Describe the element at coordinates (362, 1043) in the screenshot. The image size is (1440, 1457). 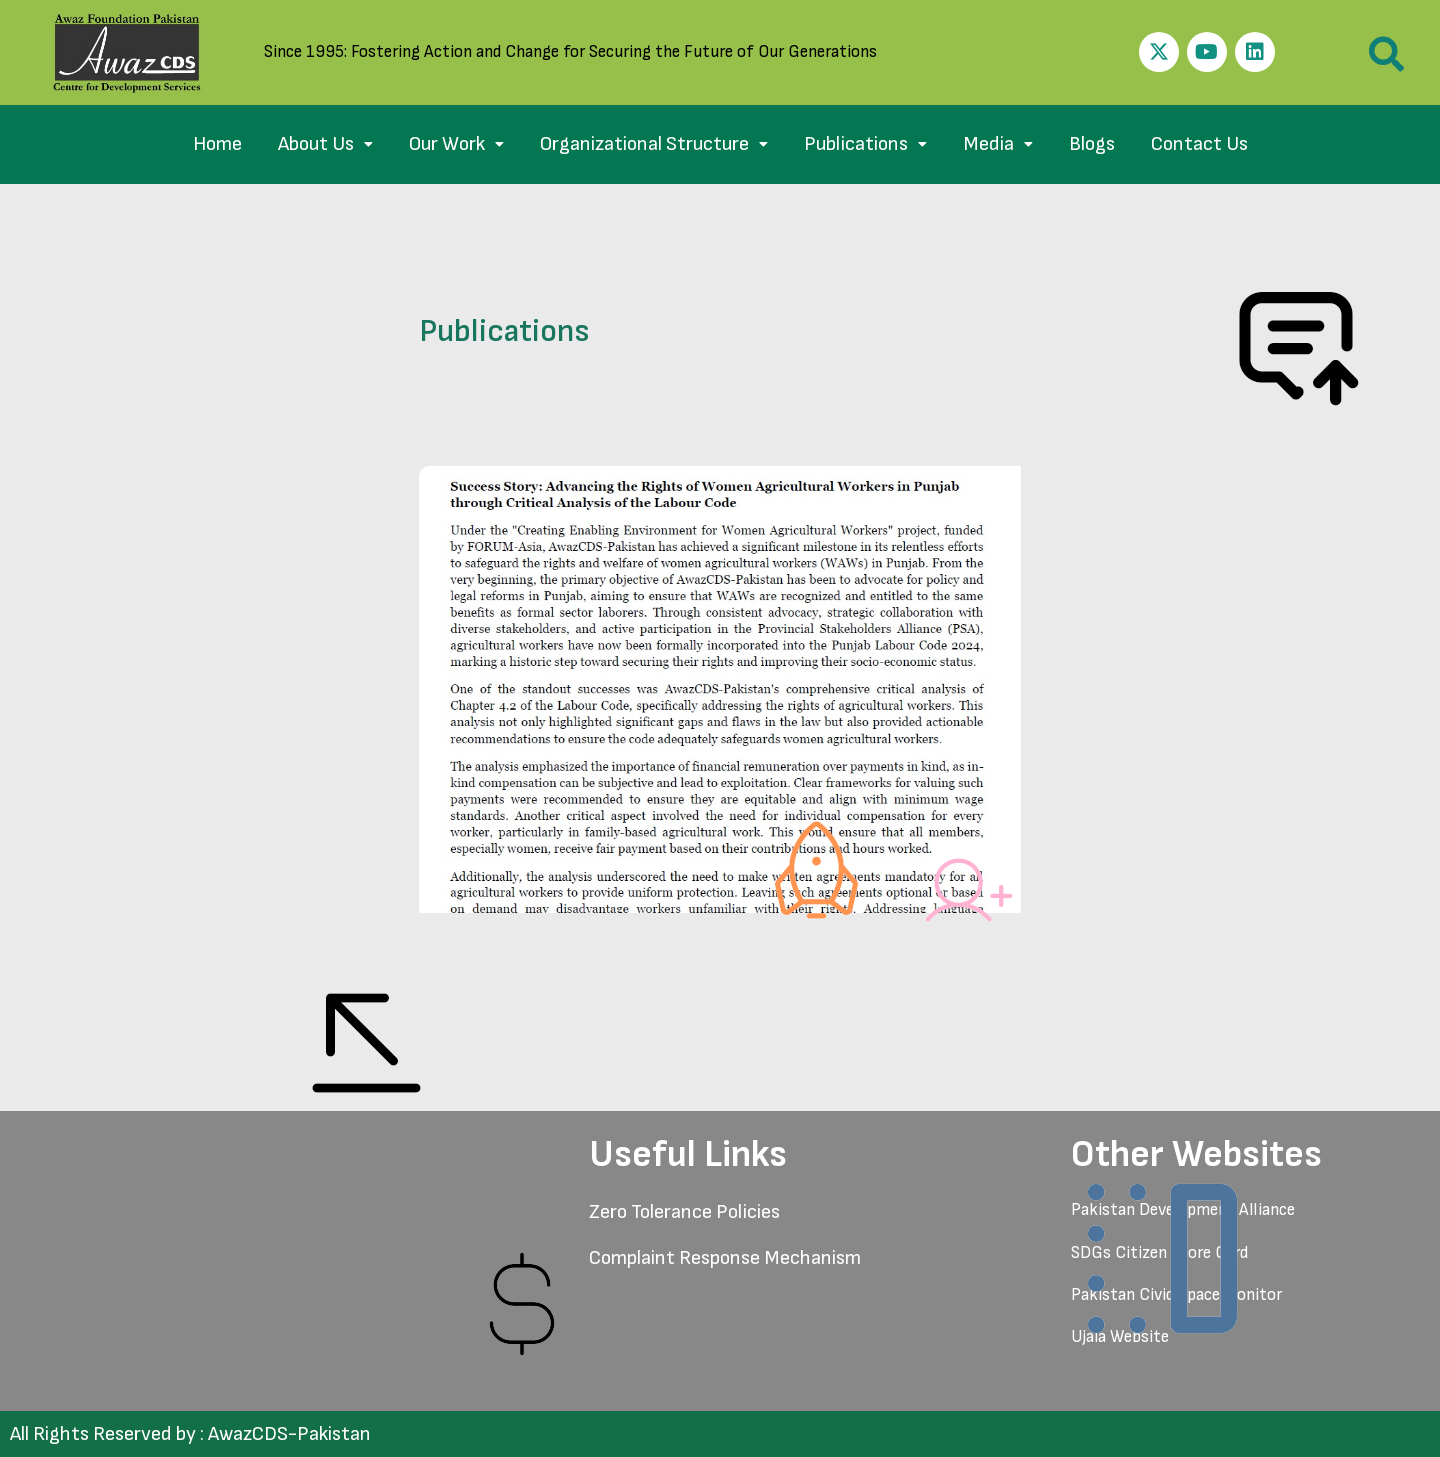
I see `move to top-left corner` at that location.